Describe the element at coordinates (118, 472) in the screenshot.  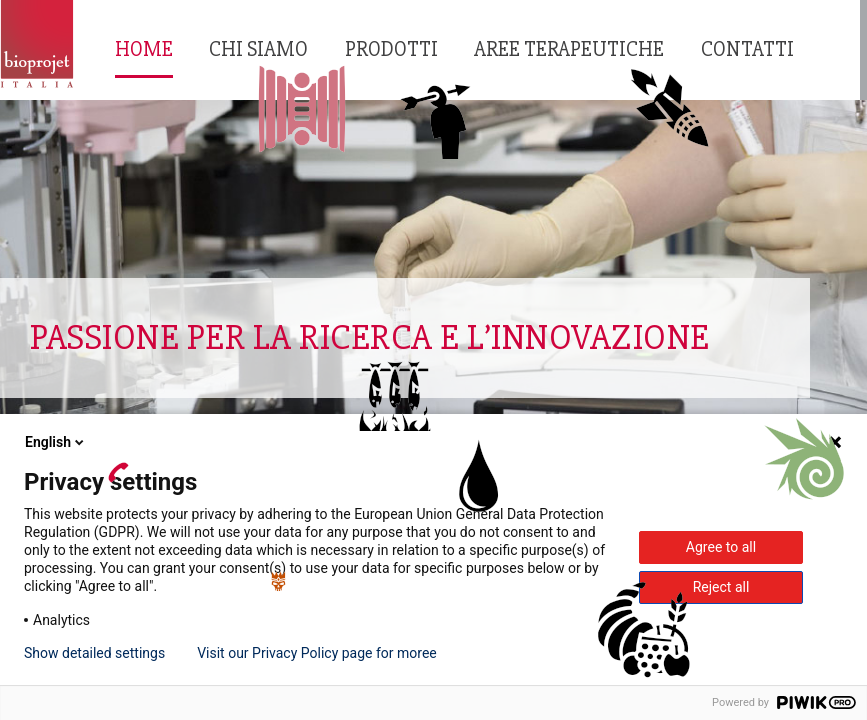
I see `make a phone call` at that location.